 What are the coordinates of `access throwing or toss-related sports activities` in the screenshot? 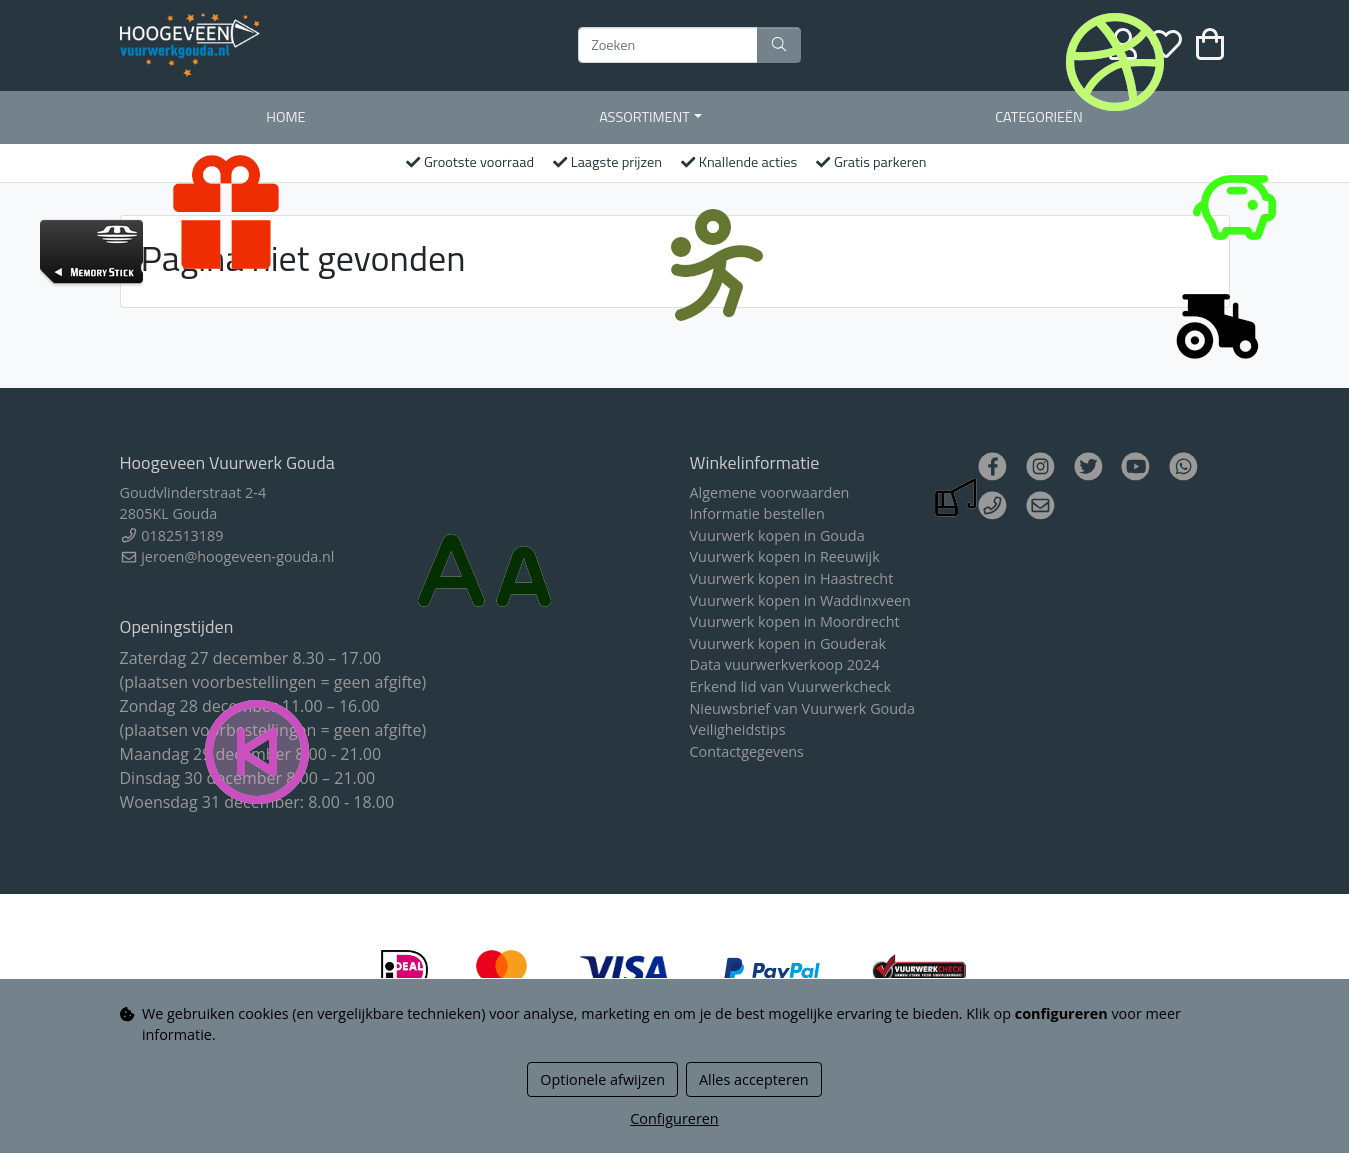 It's located at (713, 263).